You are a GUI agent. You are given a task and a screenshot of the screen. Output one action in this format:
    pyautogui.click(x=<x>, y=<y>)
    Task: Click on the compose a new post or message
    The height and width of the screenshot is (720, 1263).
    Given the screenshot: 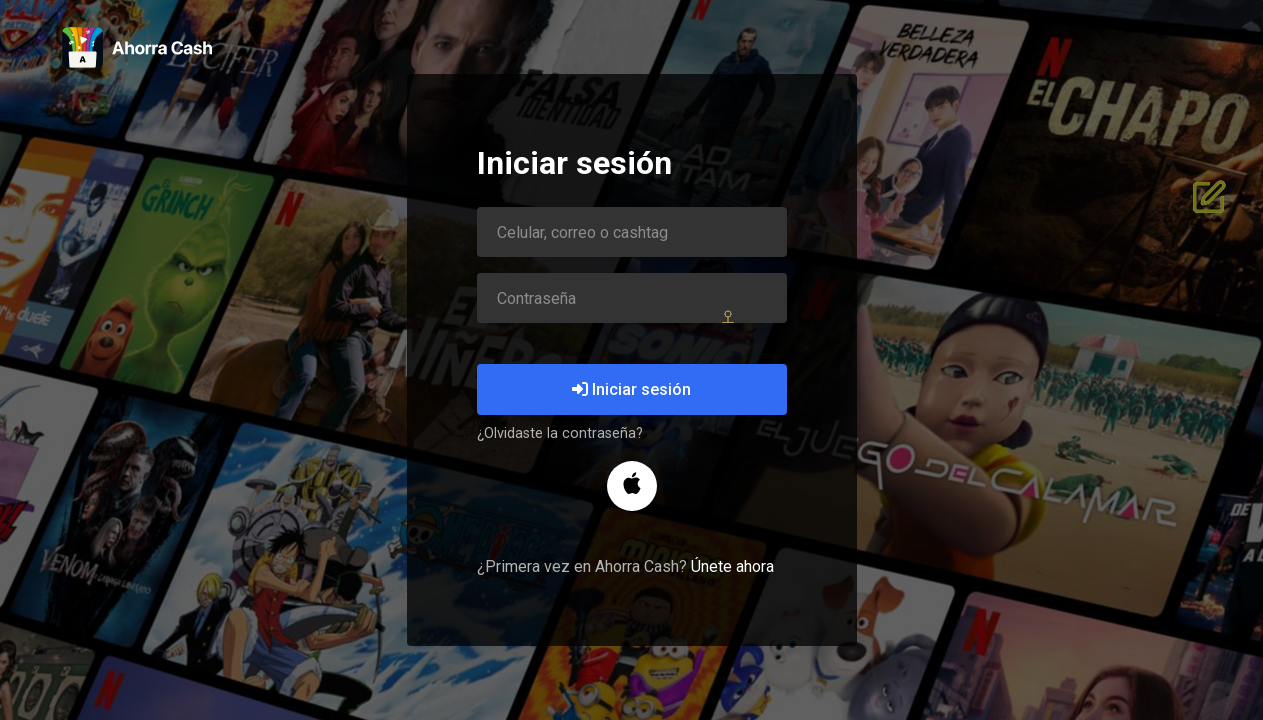 What is the action you would take?
    pyautogui.click(x=1208, y=197)
    